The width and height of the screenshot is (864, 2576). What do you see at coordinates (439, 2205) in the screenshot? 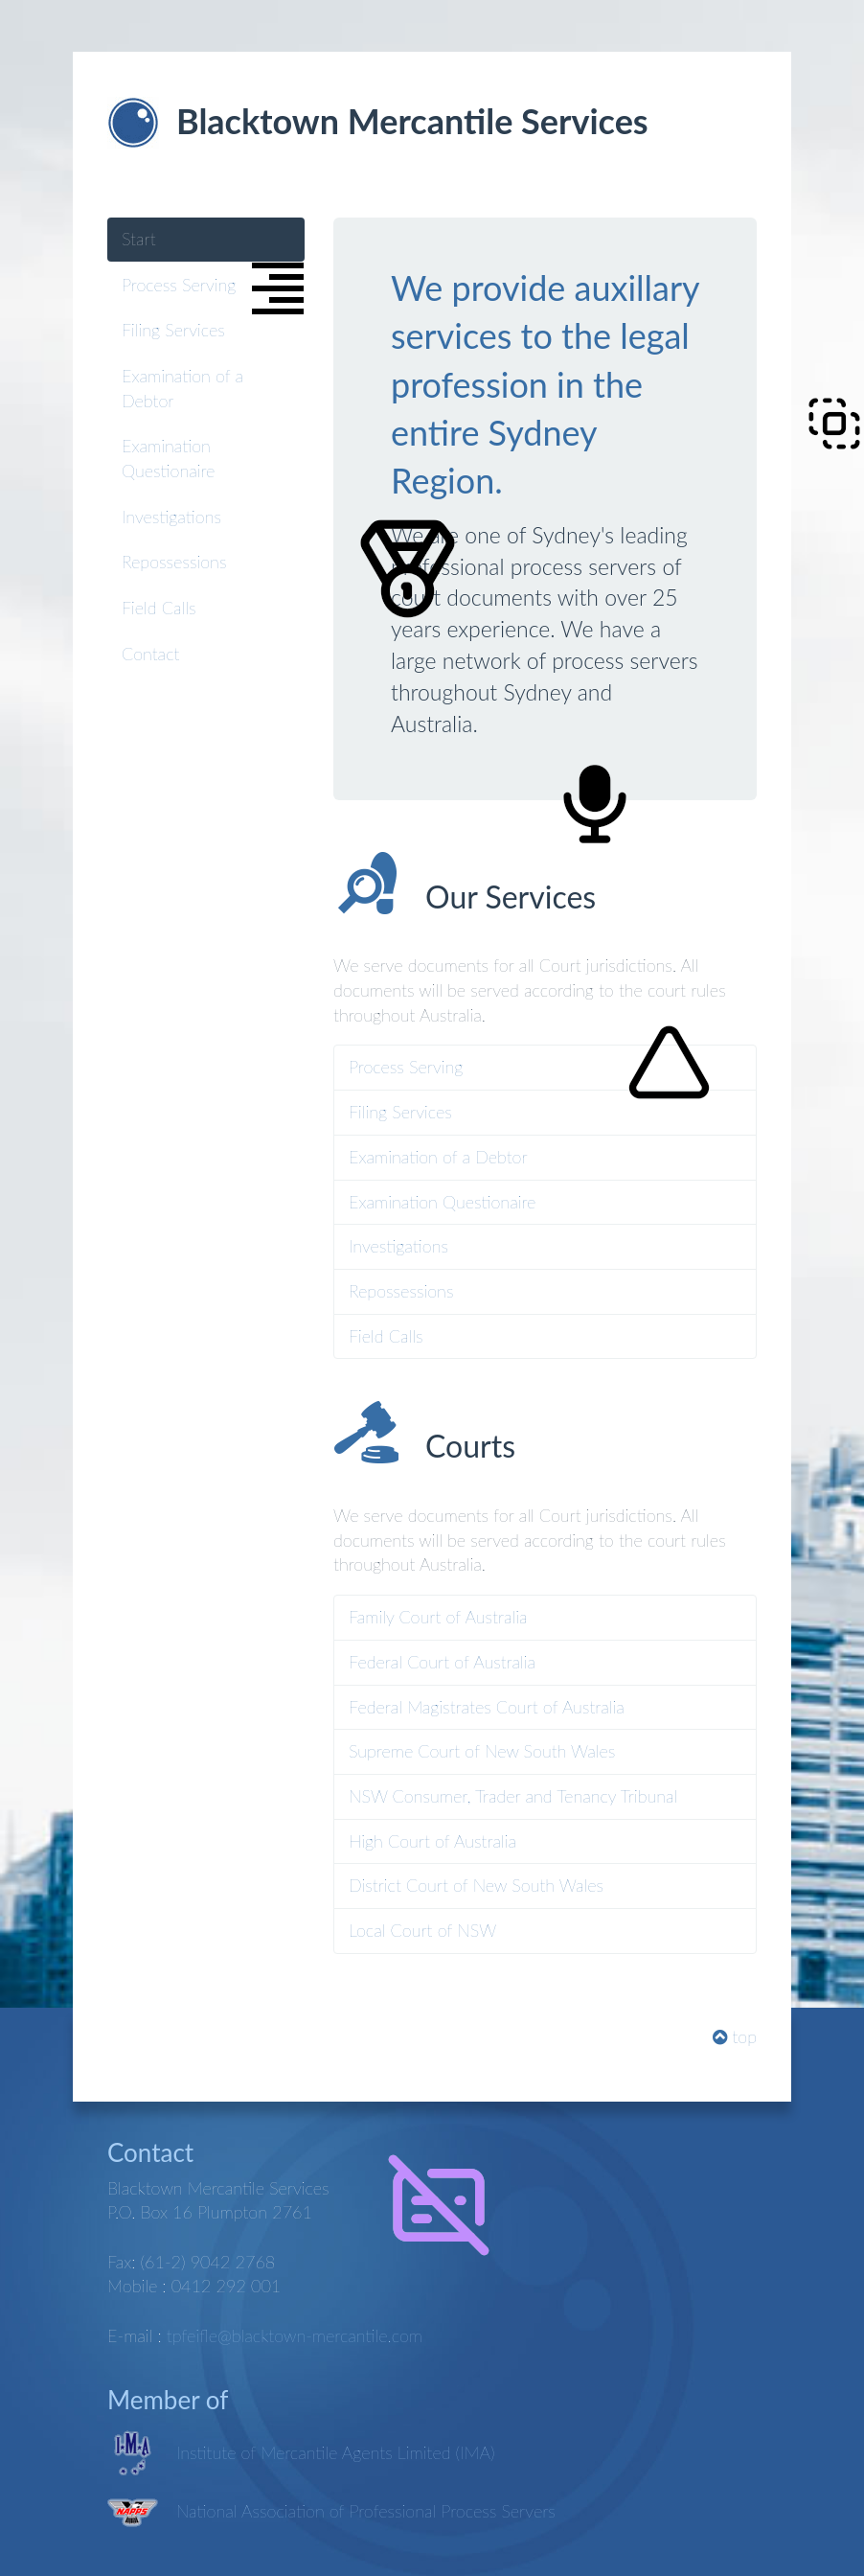
I see `turn off closed captions` at bounding box center [439, 2205].